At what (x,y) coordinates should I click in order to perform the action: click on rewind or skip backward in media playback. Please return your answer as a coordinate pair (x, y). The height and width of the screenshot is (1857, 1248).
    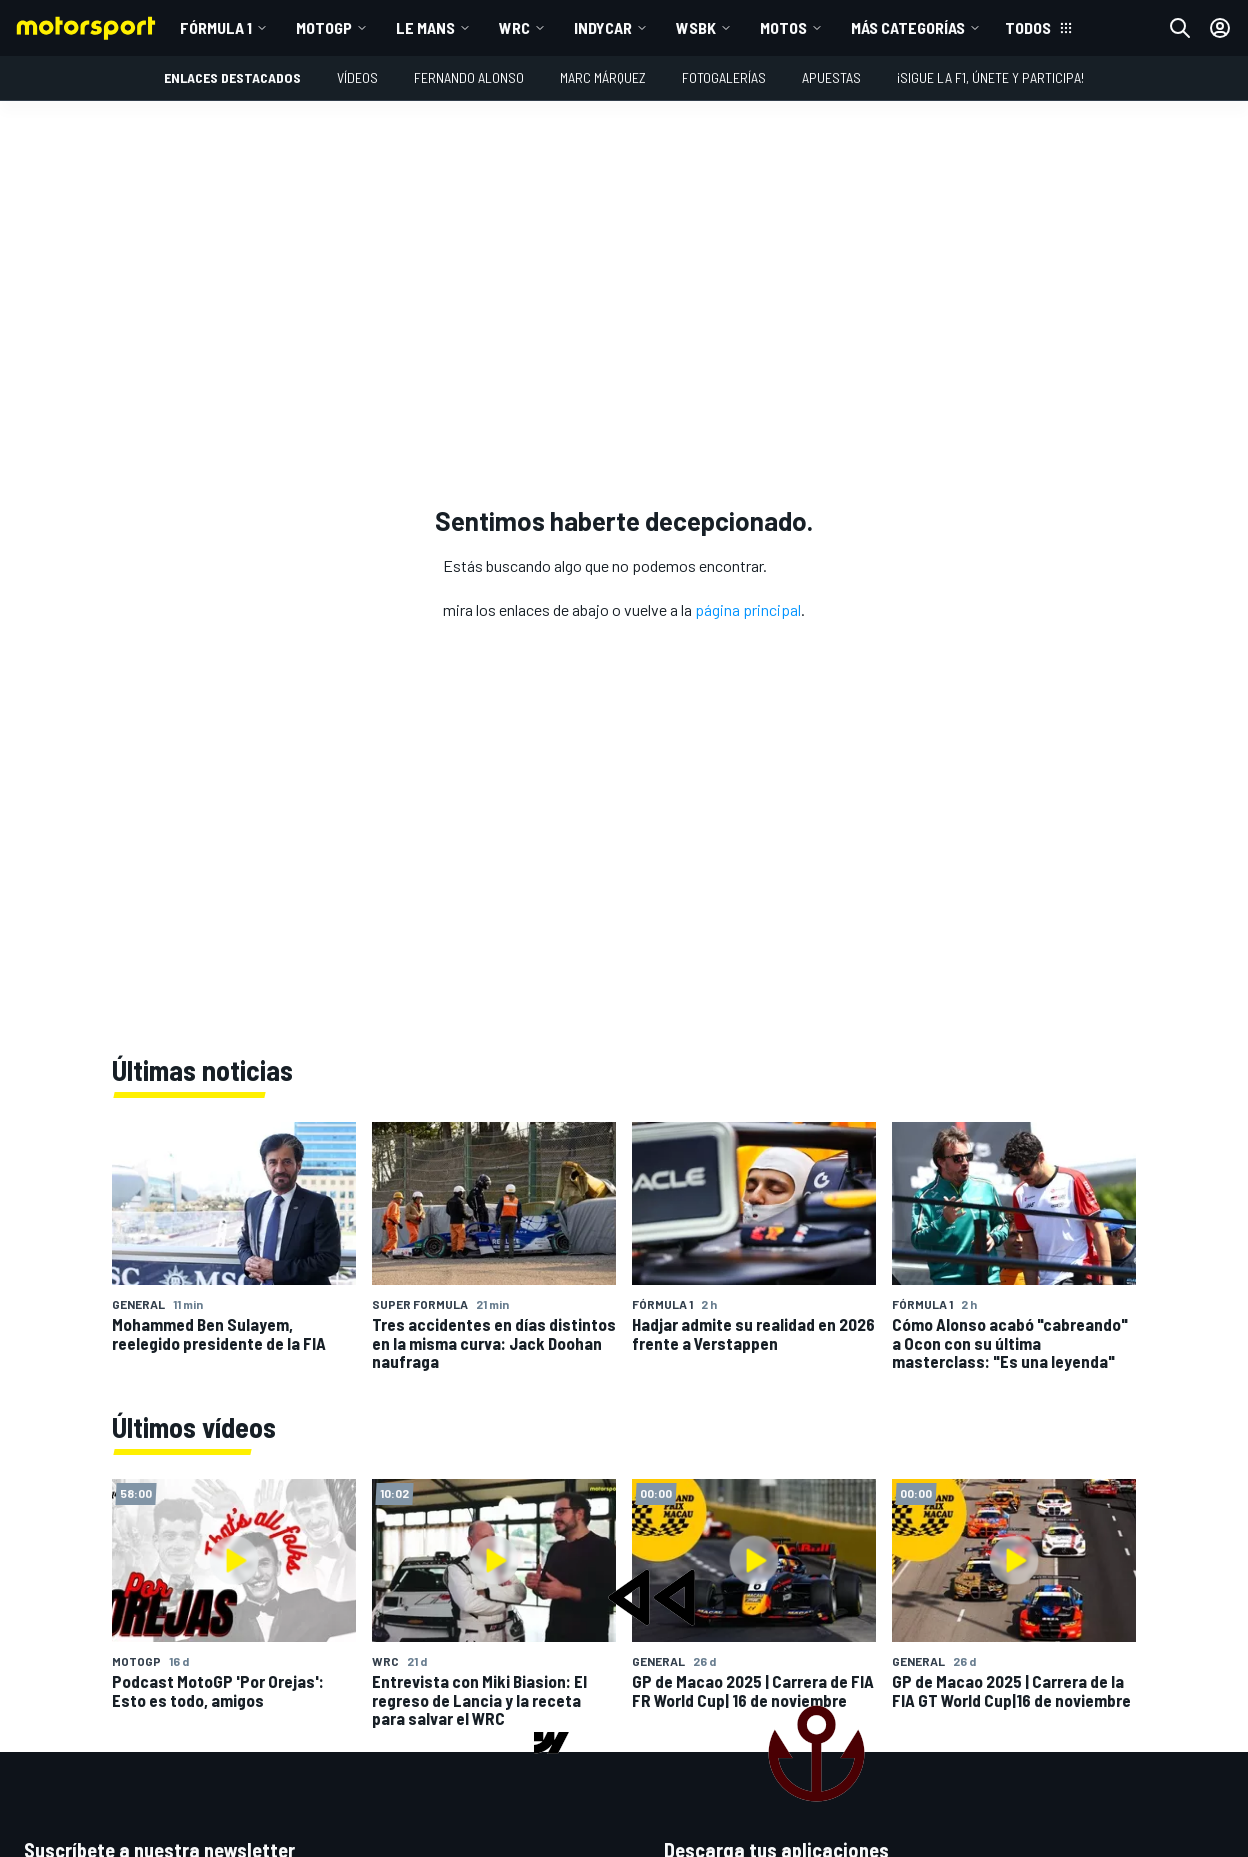
    Looking at the image, I should click on (654, 1597).